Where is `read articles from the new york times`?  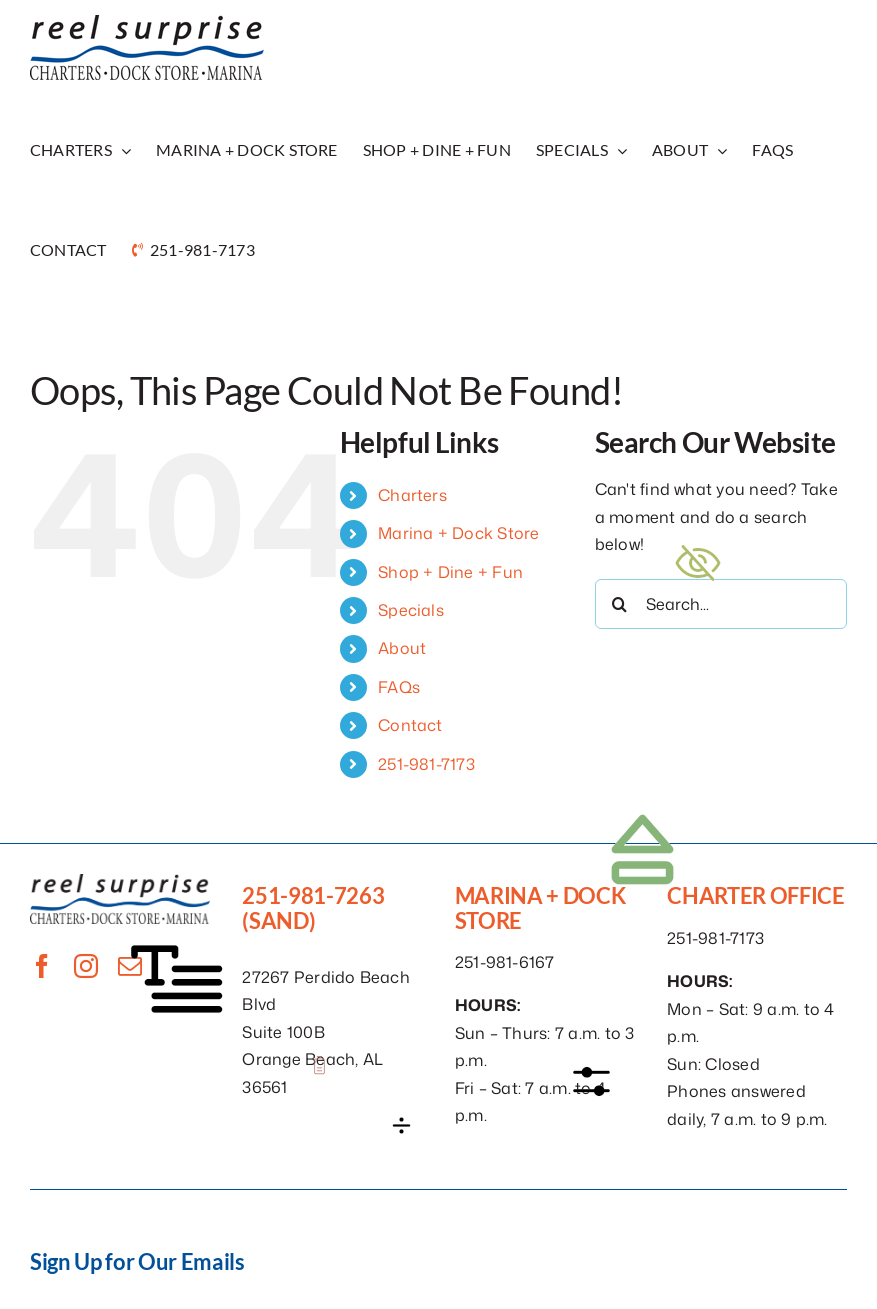
read articles from the new york times is located at coordinates (175, 979).